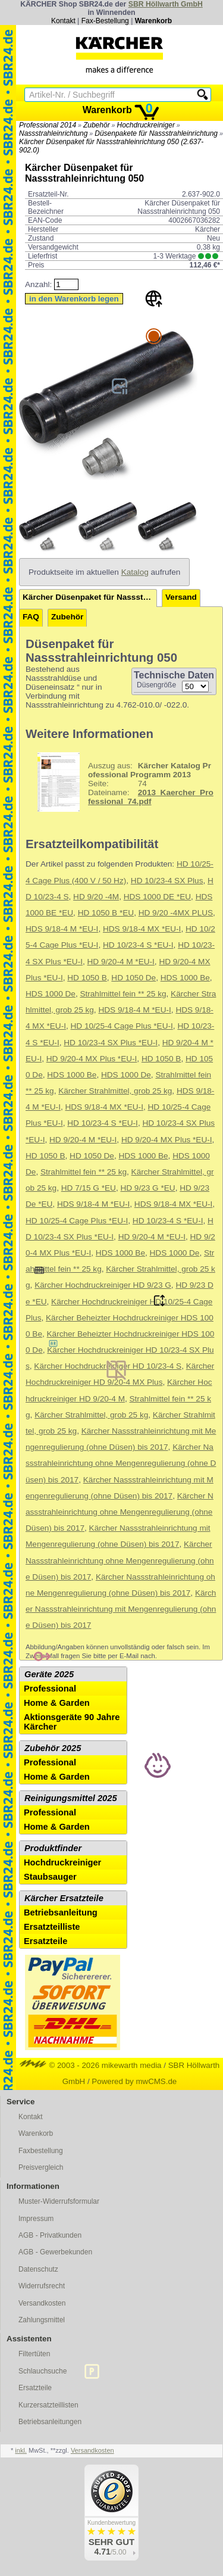 This screenshot has height=2576, width=223. Describe the element at coordinates (153, 336) in the screenshot. I see `selected option in a radio button group` at that location.